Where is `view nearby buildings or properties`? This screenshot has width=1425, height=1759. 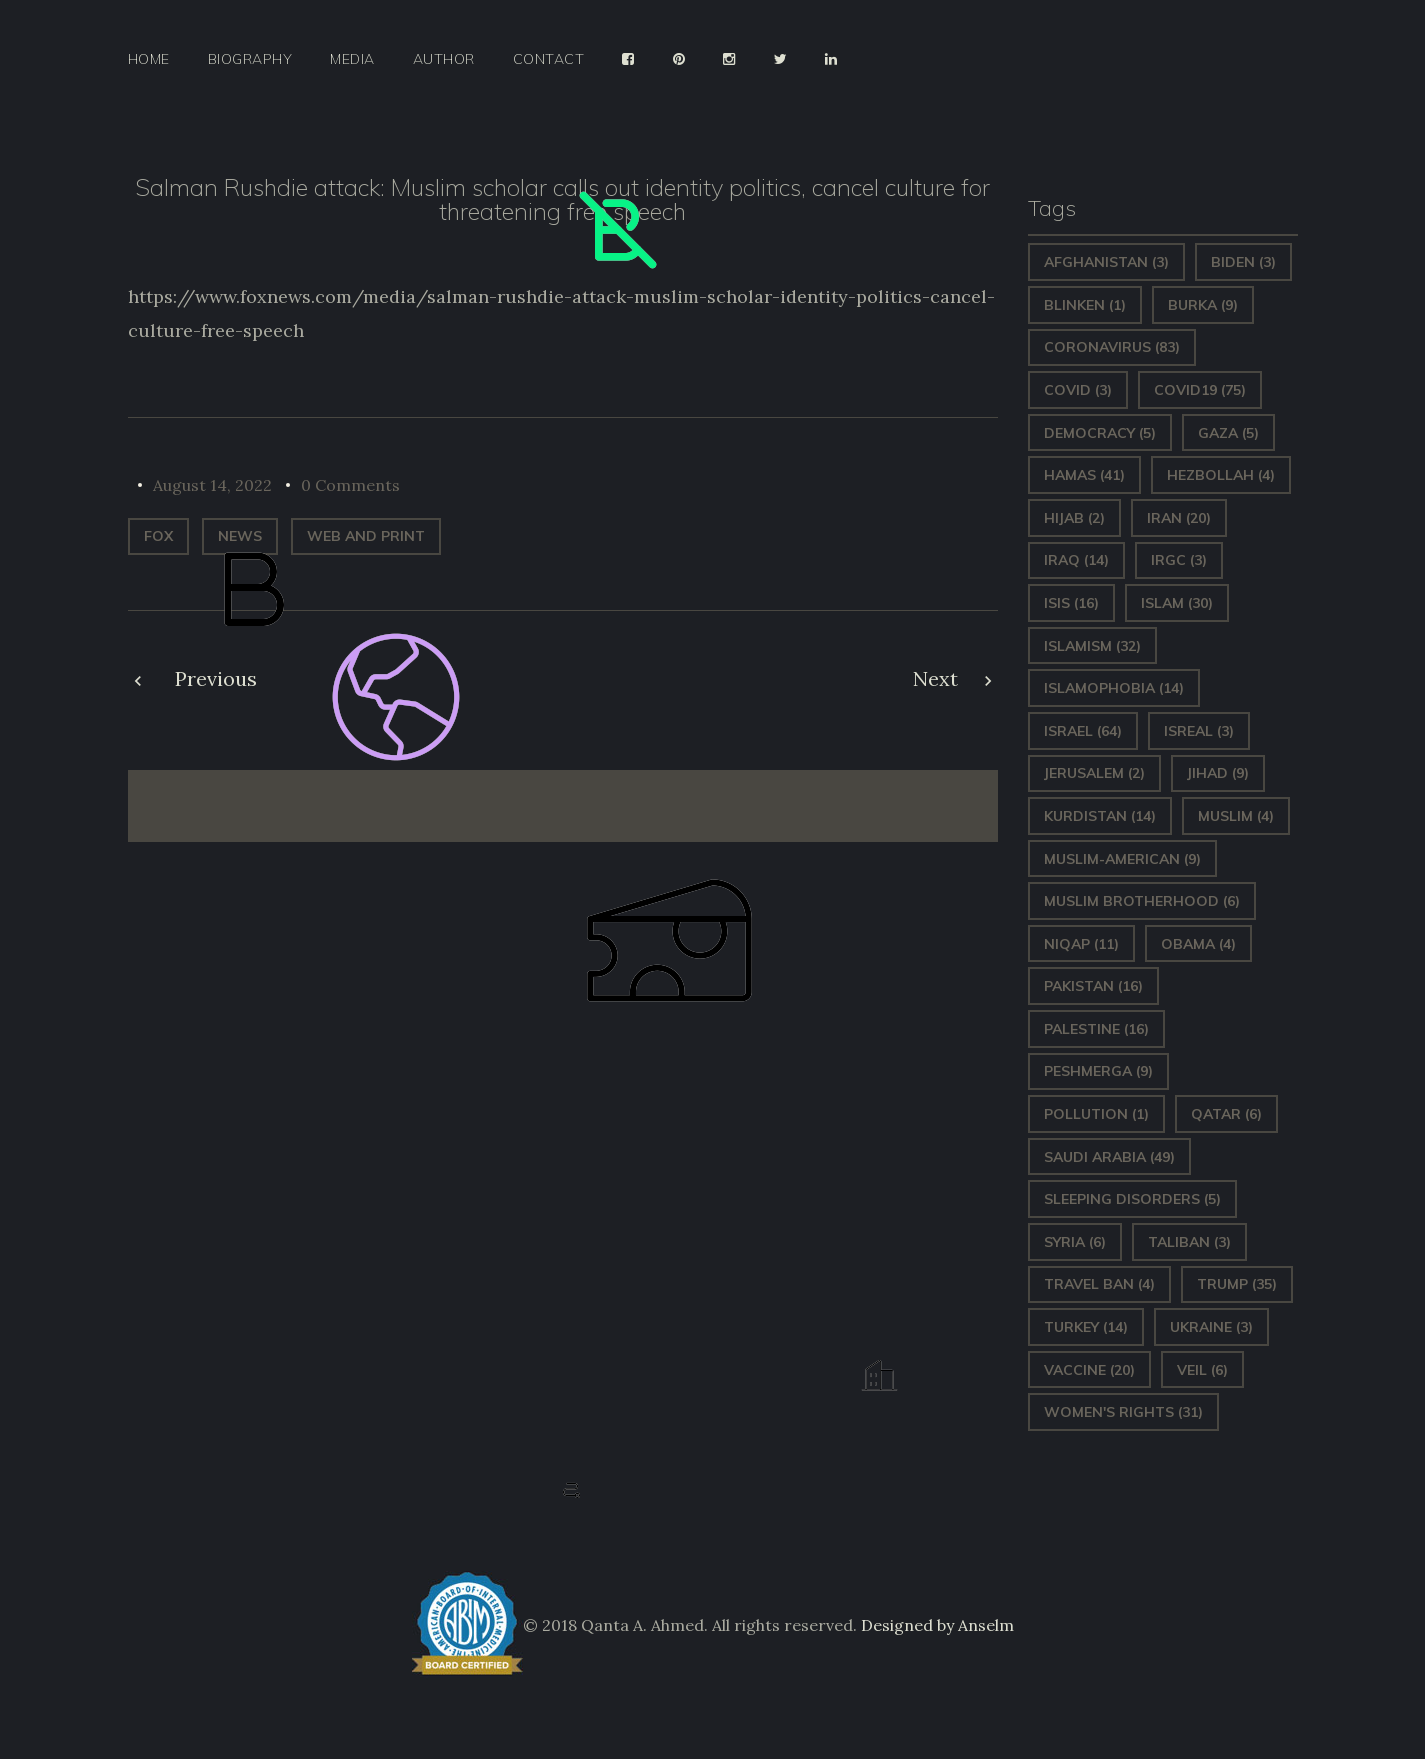 view nearby buildings or properties is located at coordinates (879, 1376).